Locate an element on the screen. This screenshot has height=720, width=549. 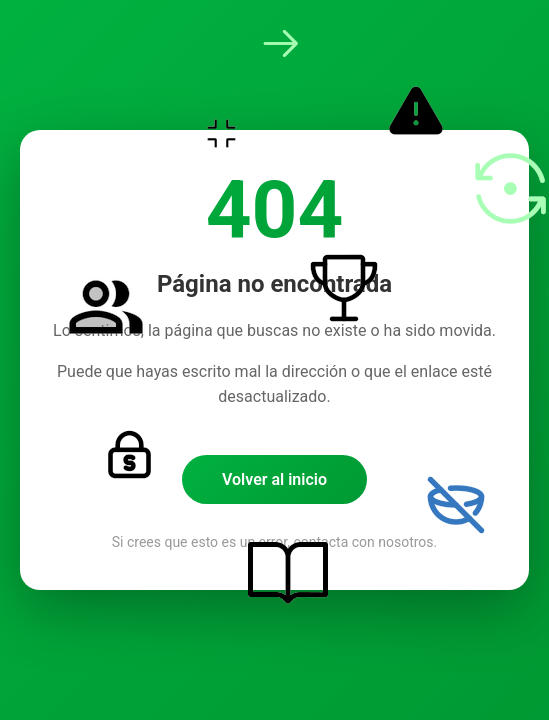
view achievements or awards is located at coordinates (344, 288).